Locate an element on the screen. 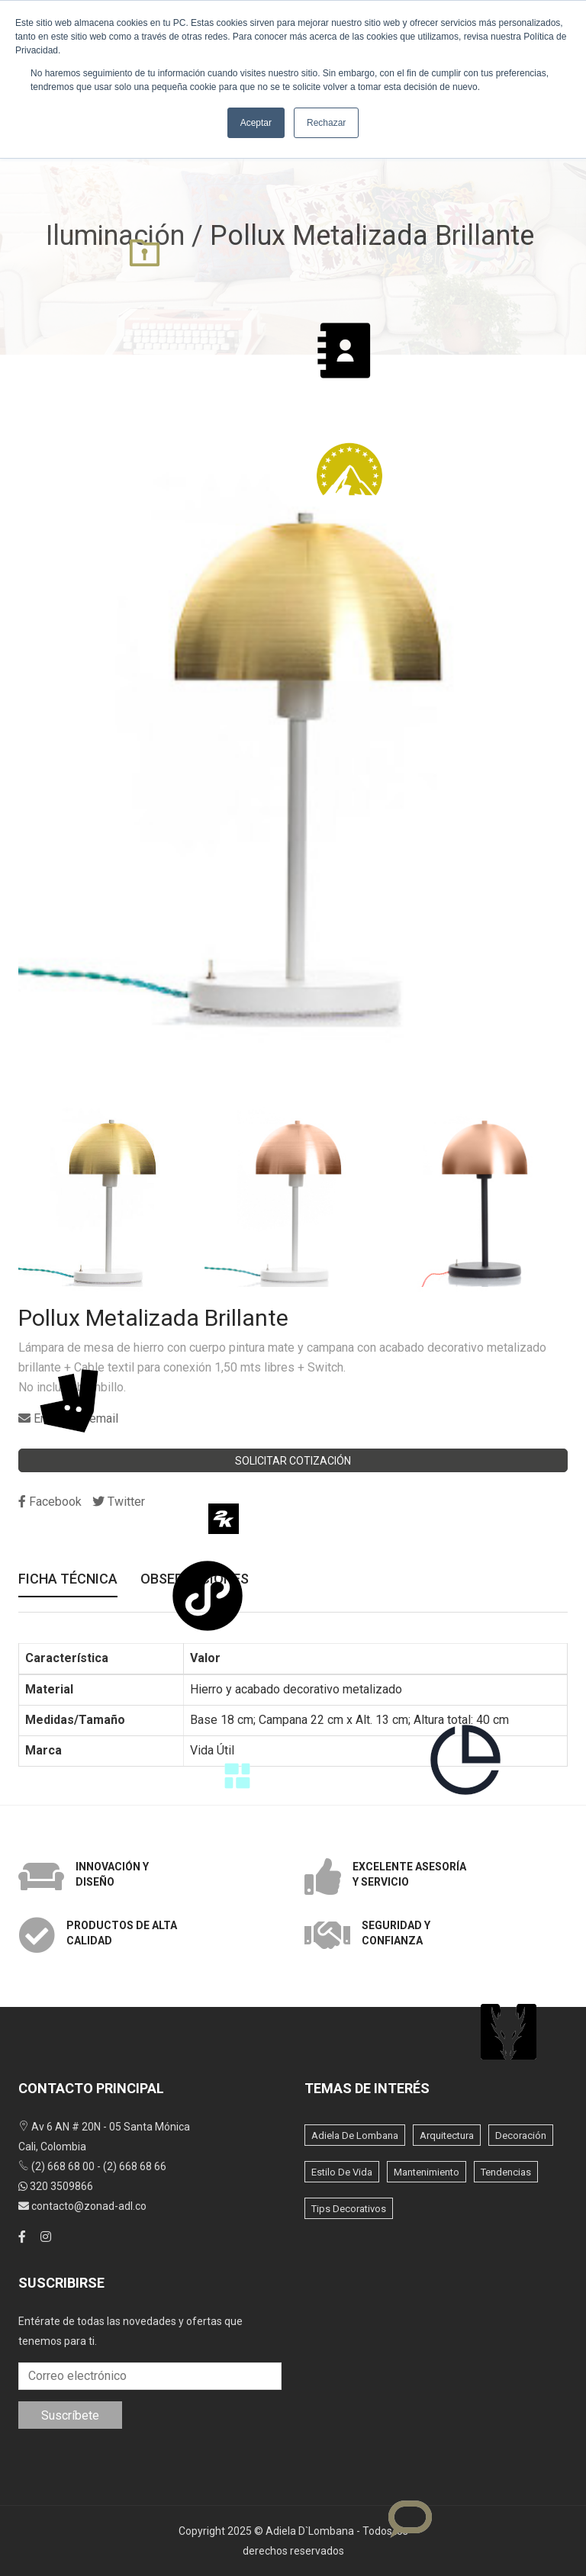 The height and width of the screenshot is (2576, 586). visit The Conversation website is located at coordinates (410, 2519).